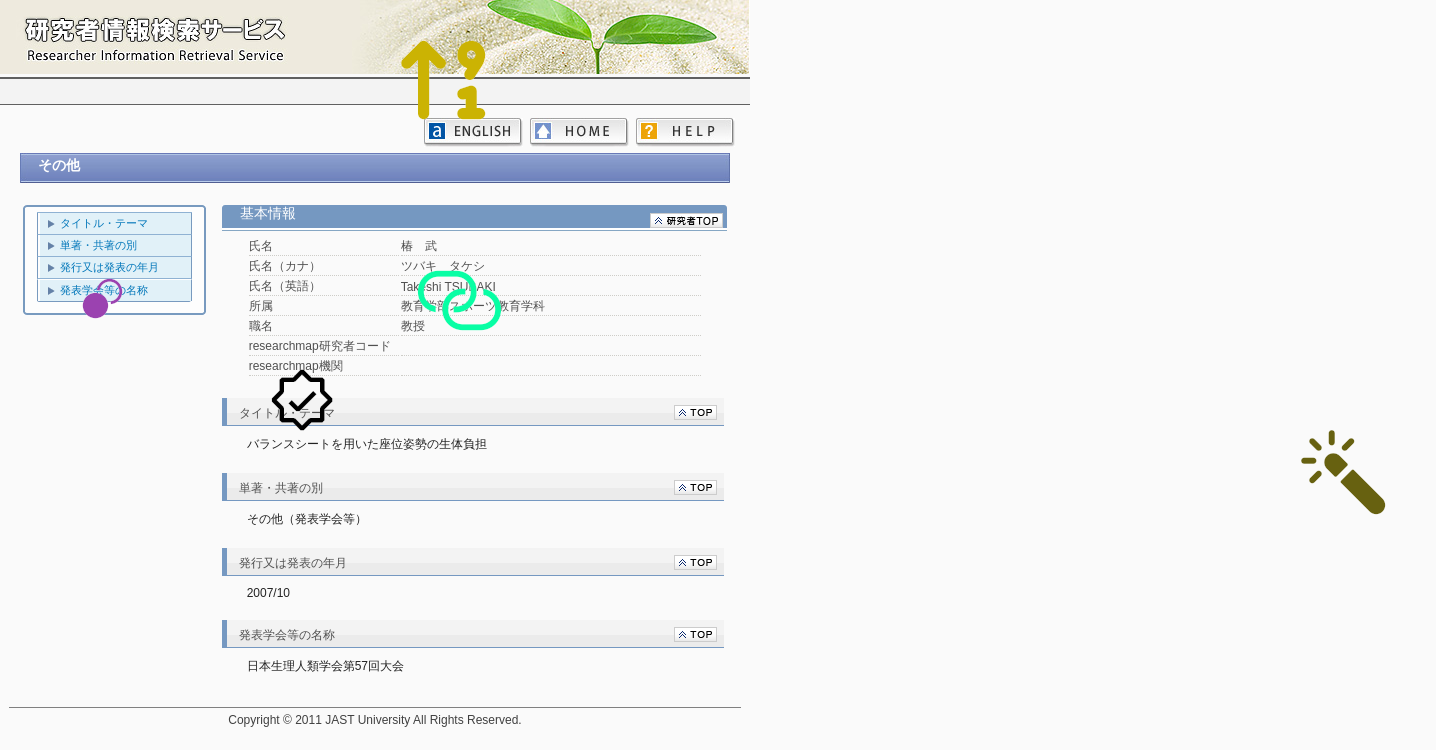 The image size is (1436, 750). I want to click on apply auto-enhance or magic adjustments, so click(1344, 473).